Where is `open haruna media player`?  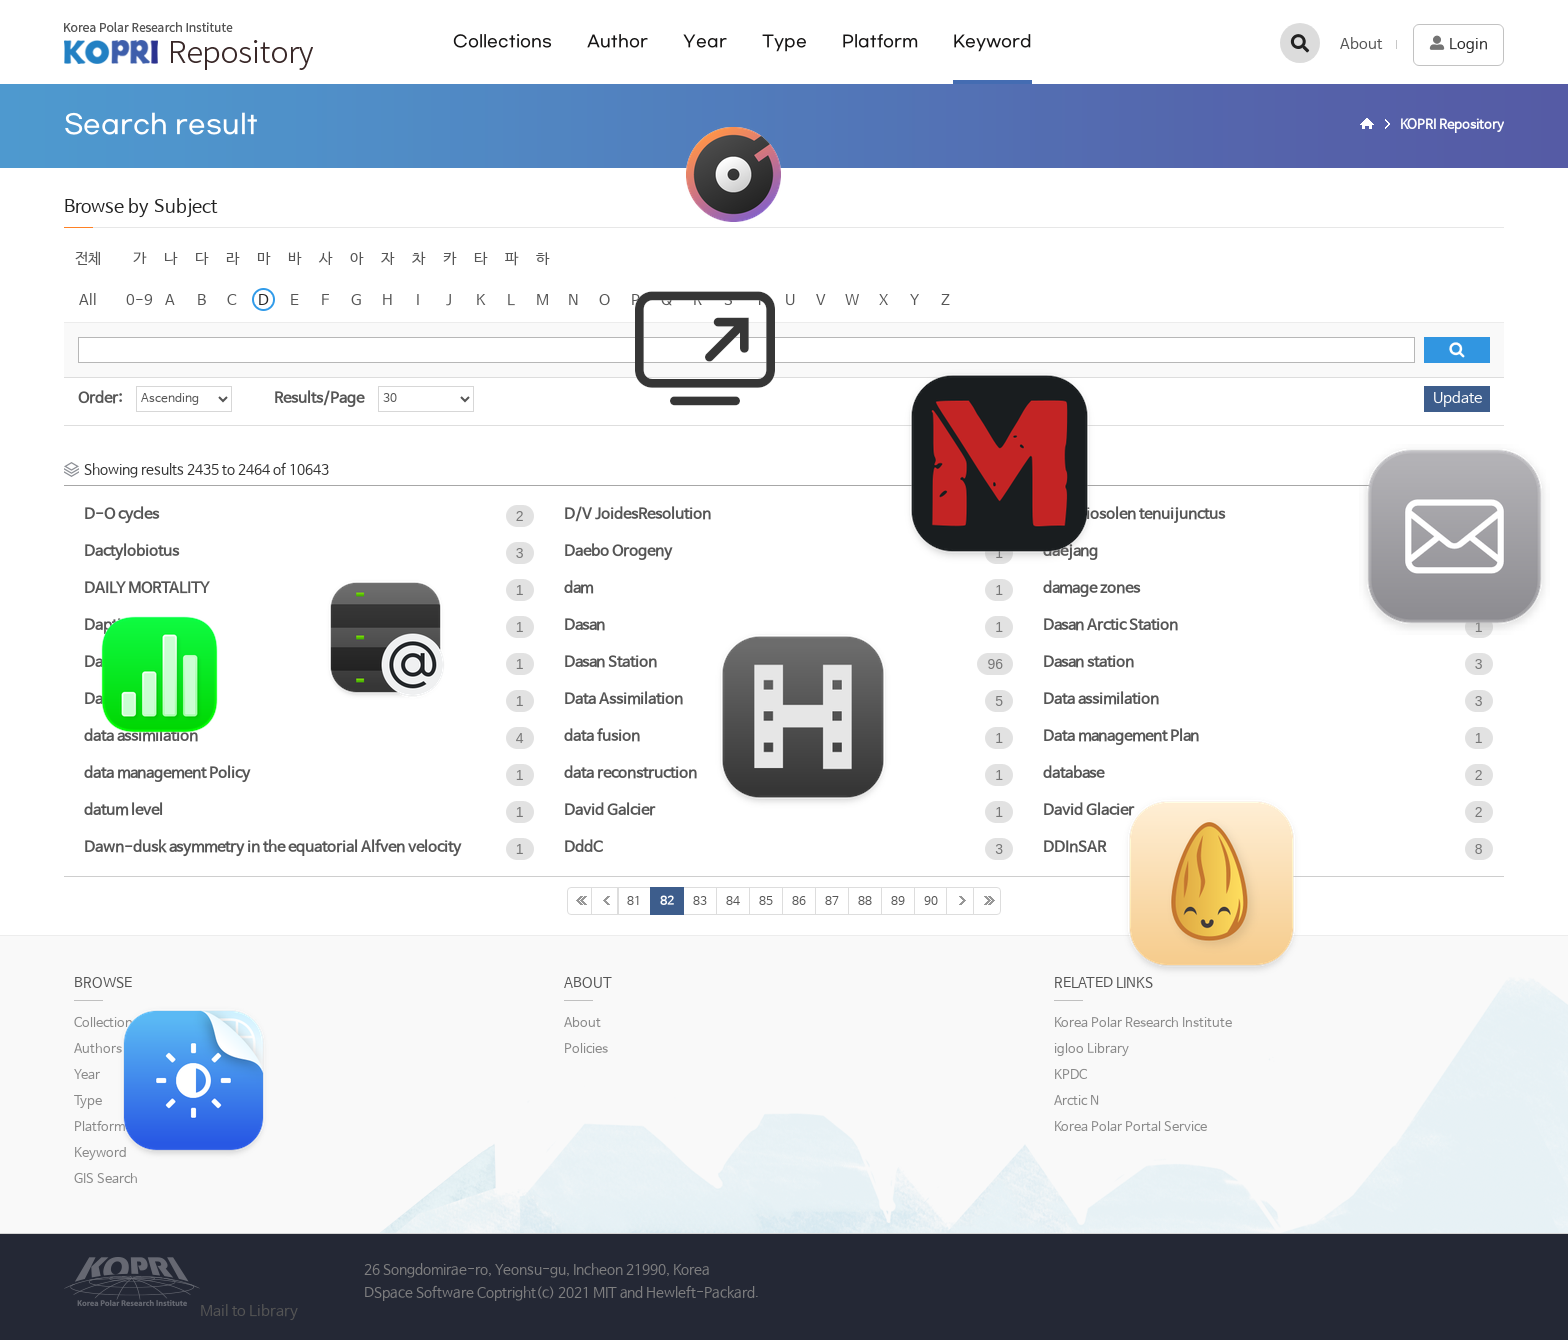
open haruna media player is located at coordinates (803, 717).